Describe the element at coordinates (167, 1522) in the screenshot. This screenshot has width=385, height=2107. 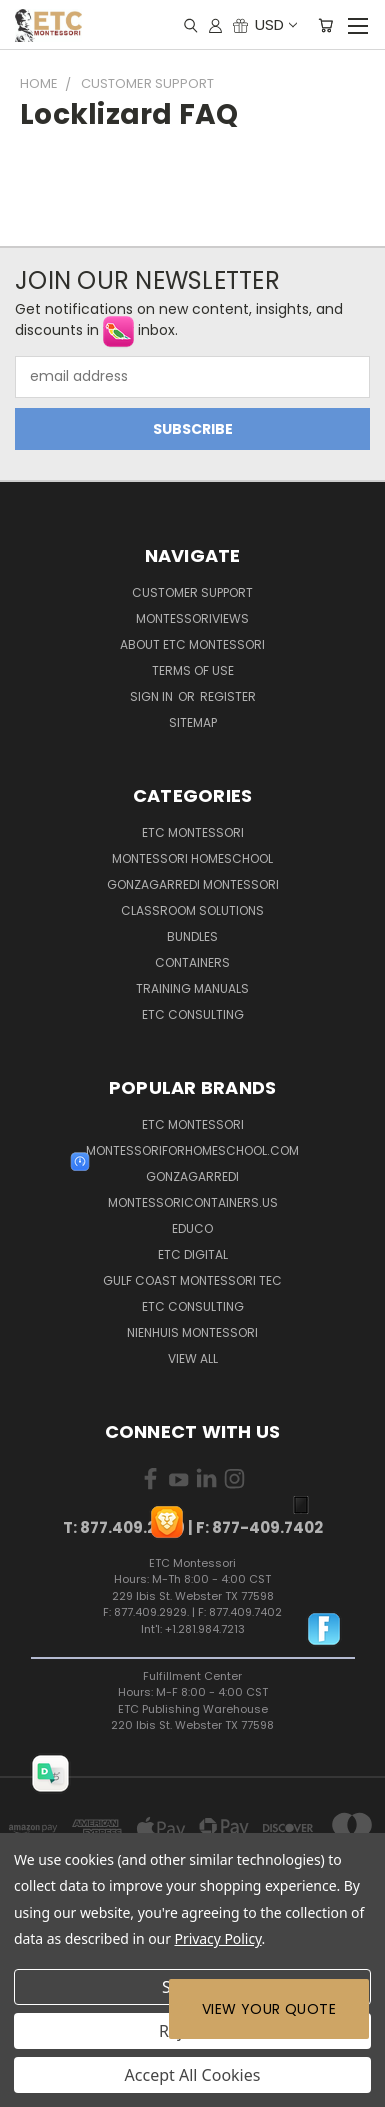
I see `open brave browser beta version` at that location.